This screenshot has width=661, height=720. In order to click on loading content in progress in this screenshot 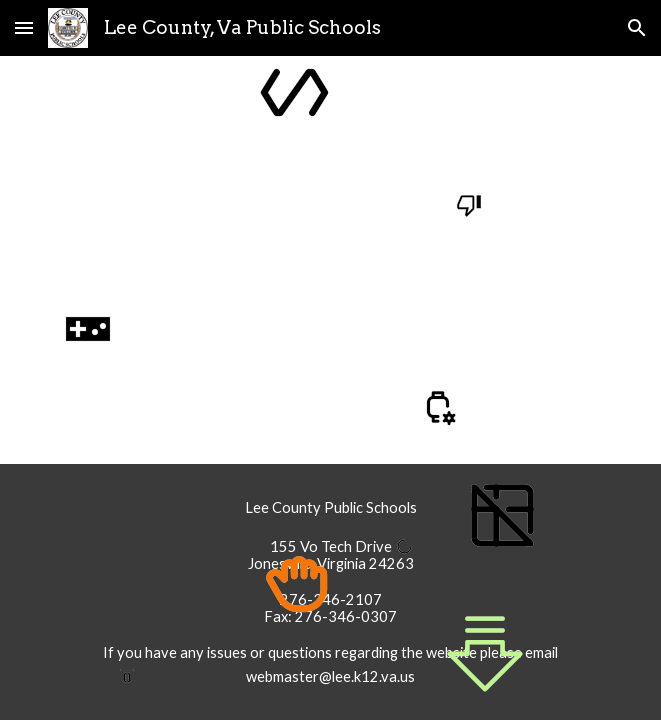, I will do `click(404, 546)`.